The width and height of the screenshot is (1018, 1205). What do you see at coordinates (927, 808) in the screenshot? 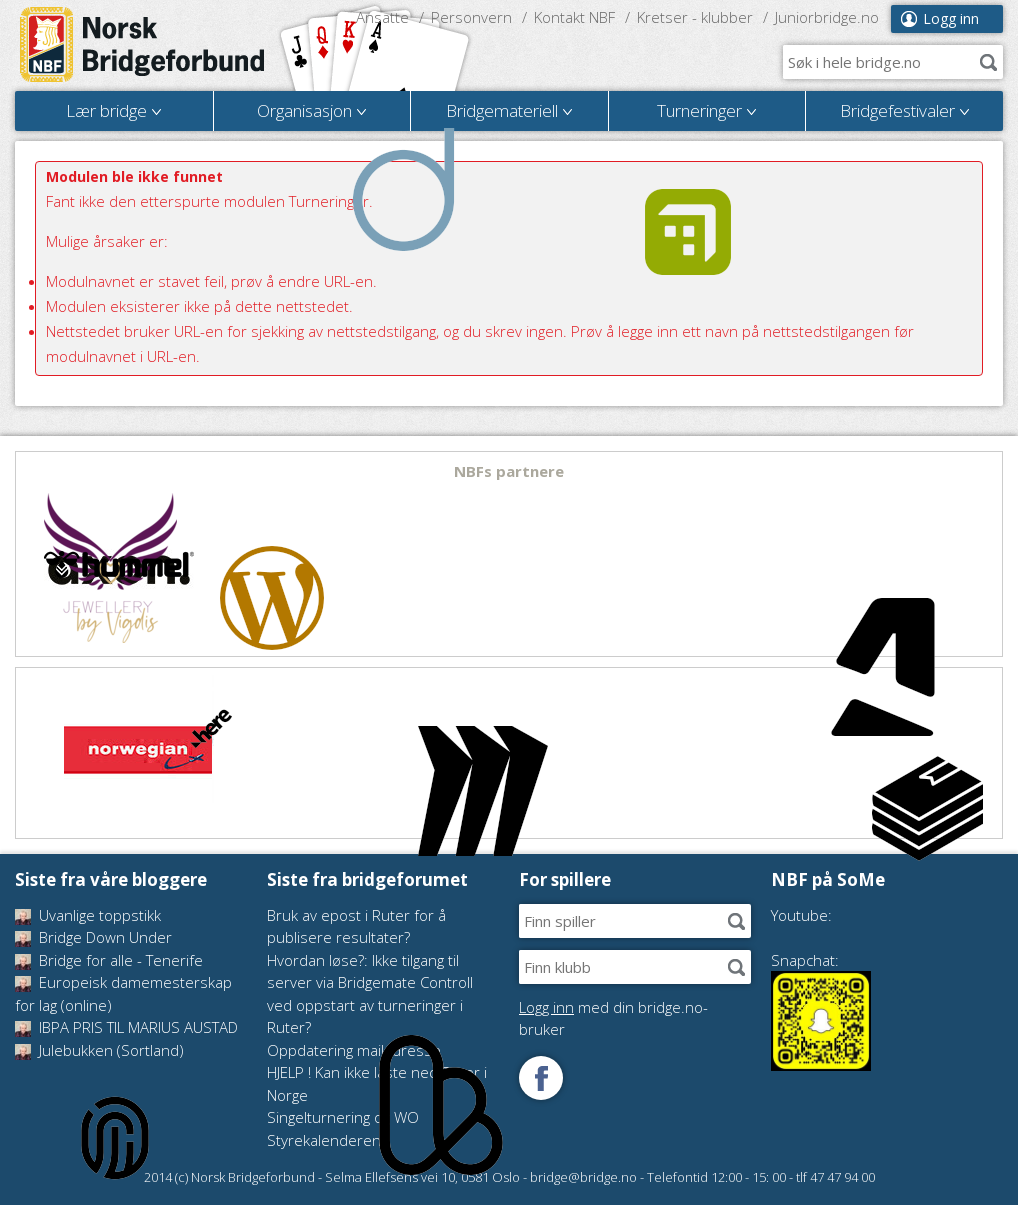
I see `open BookStack documentation platform` at bounding box center [927, 808].